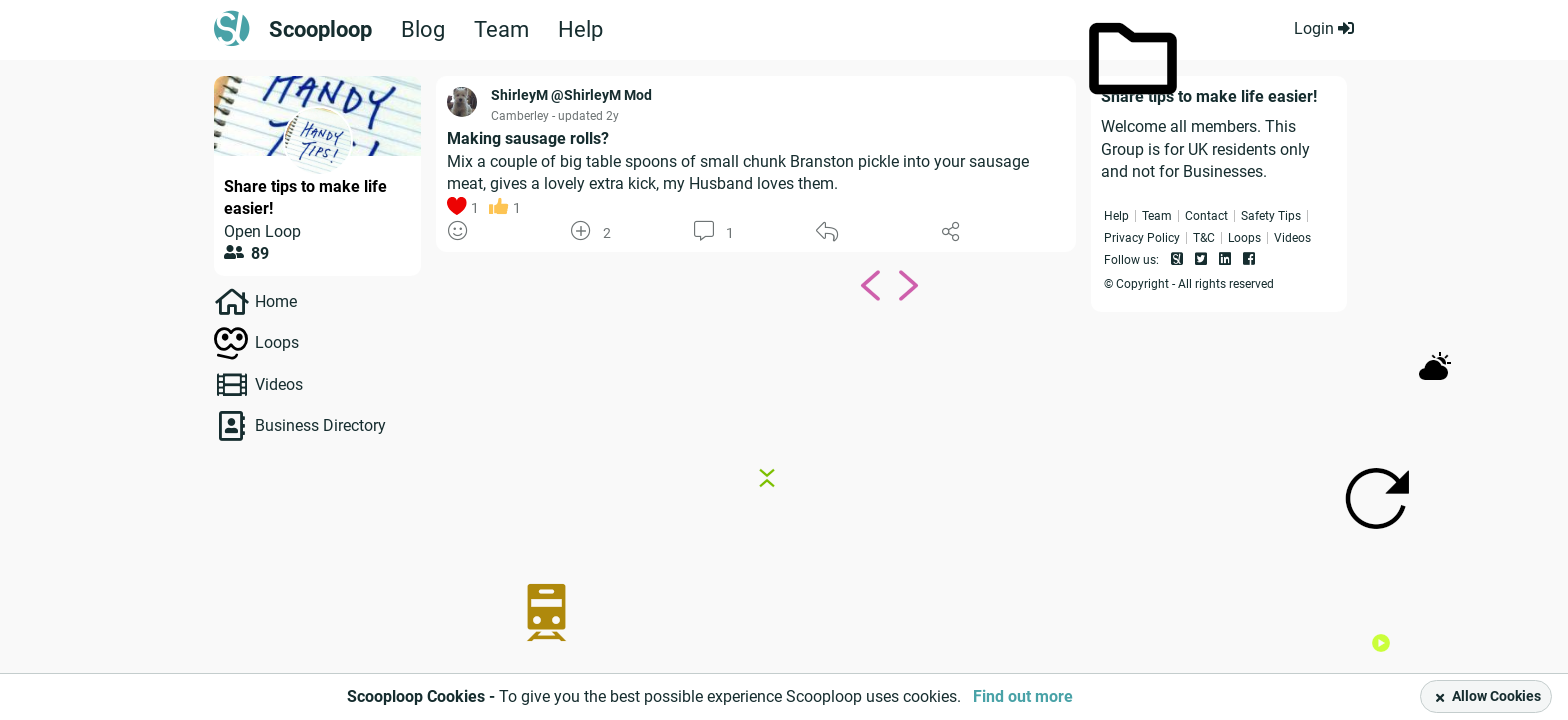  What do you see at coordinates (889, 285) in the screenshot?
I see `view or edit source code` at bounding box center [889, 285].